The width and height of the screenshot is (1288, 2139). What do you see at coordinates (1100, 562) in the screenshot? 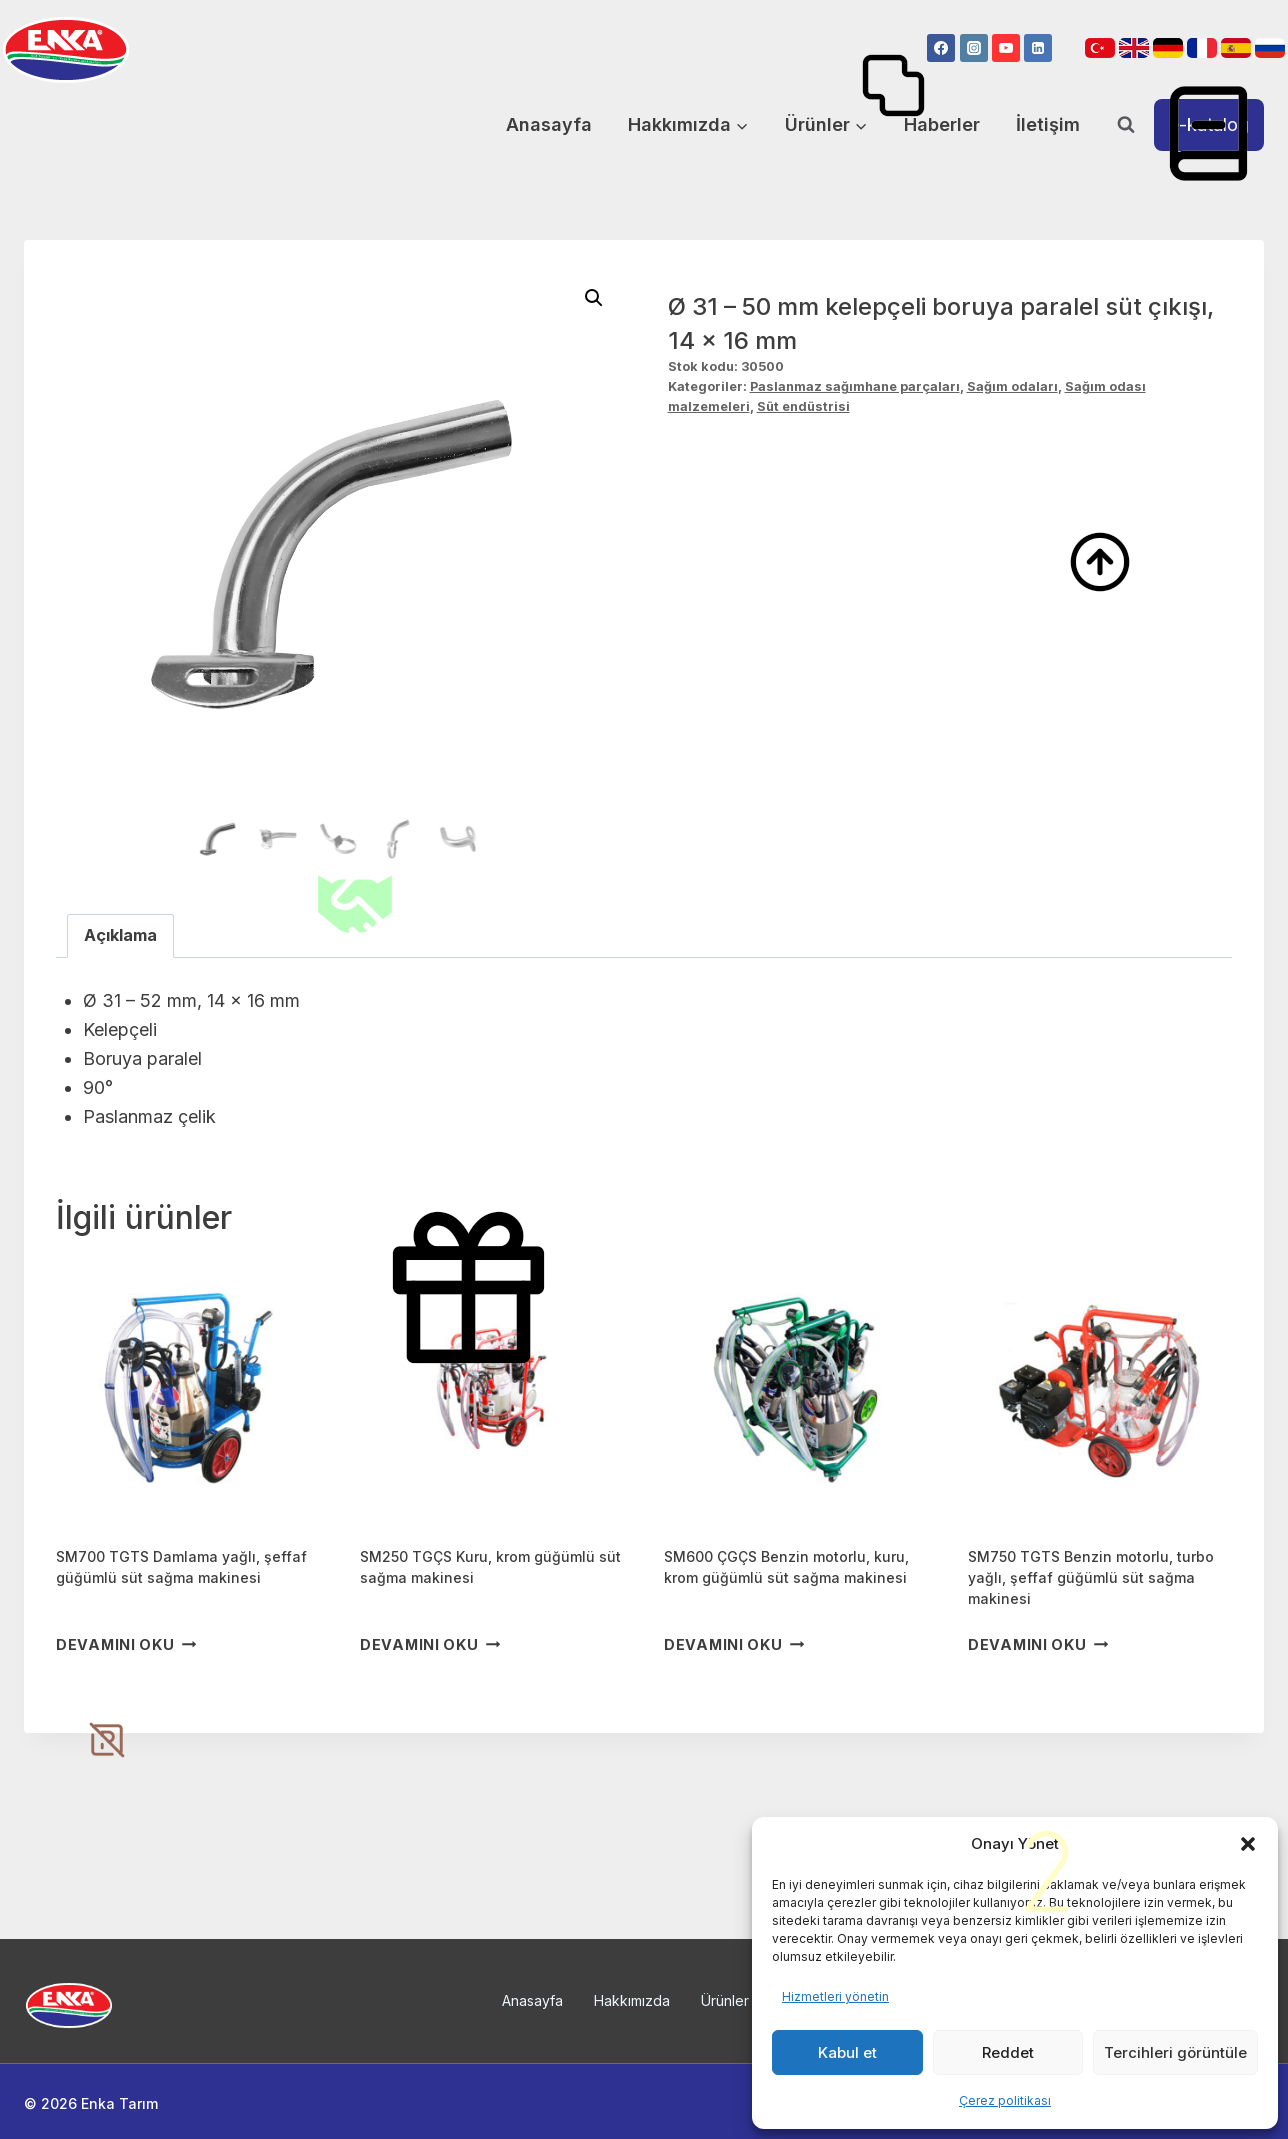
I see `scroll to top of page` at bounding box center [1100, 562].